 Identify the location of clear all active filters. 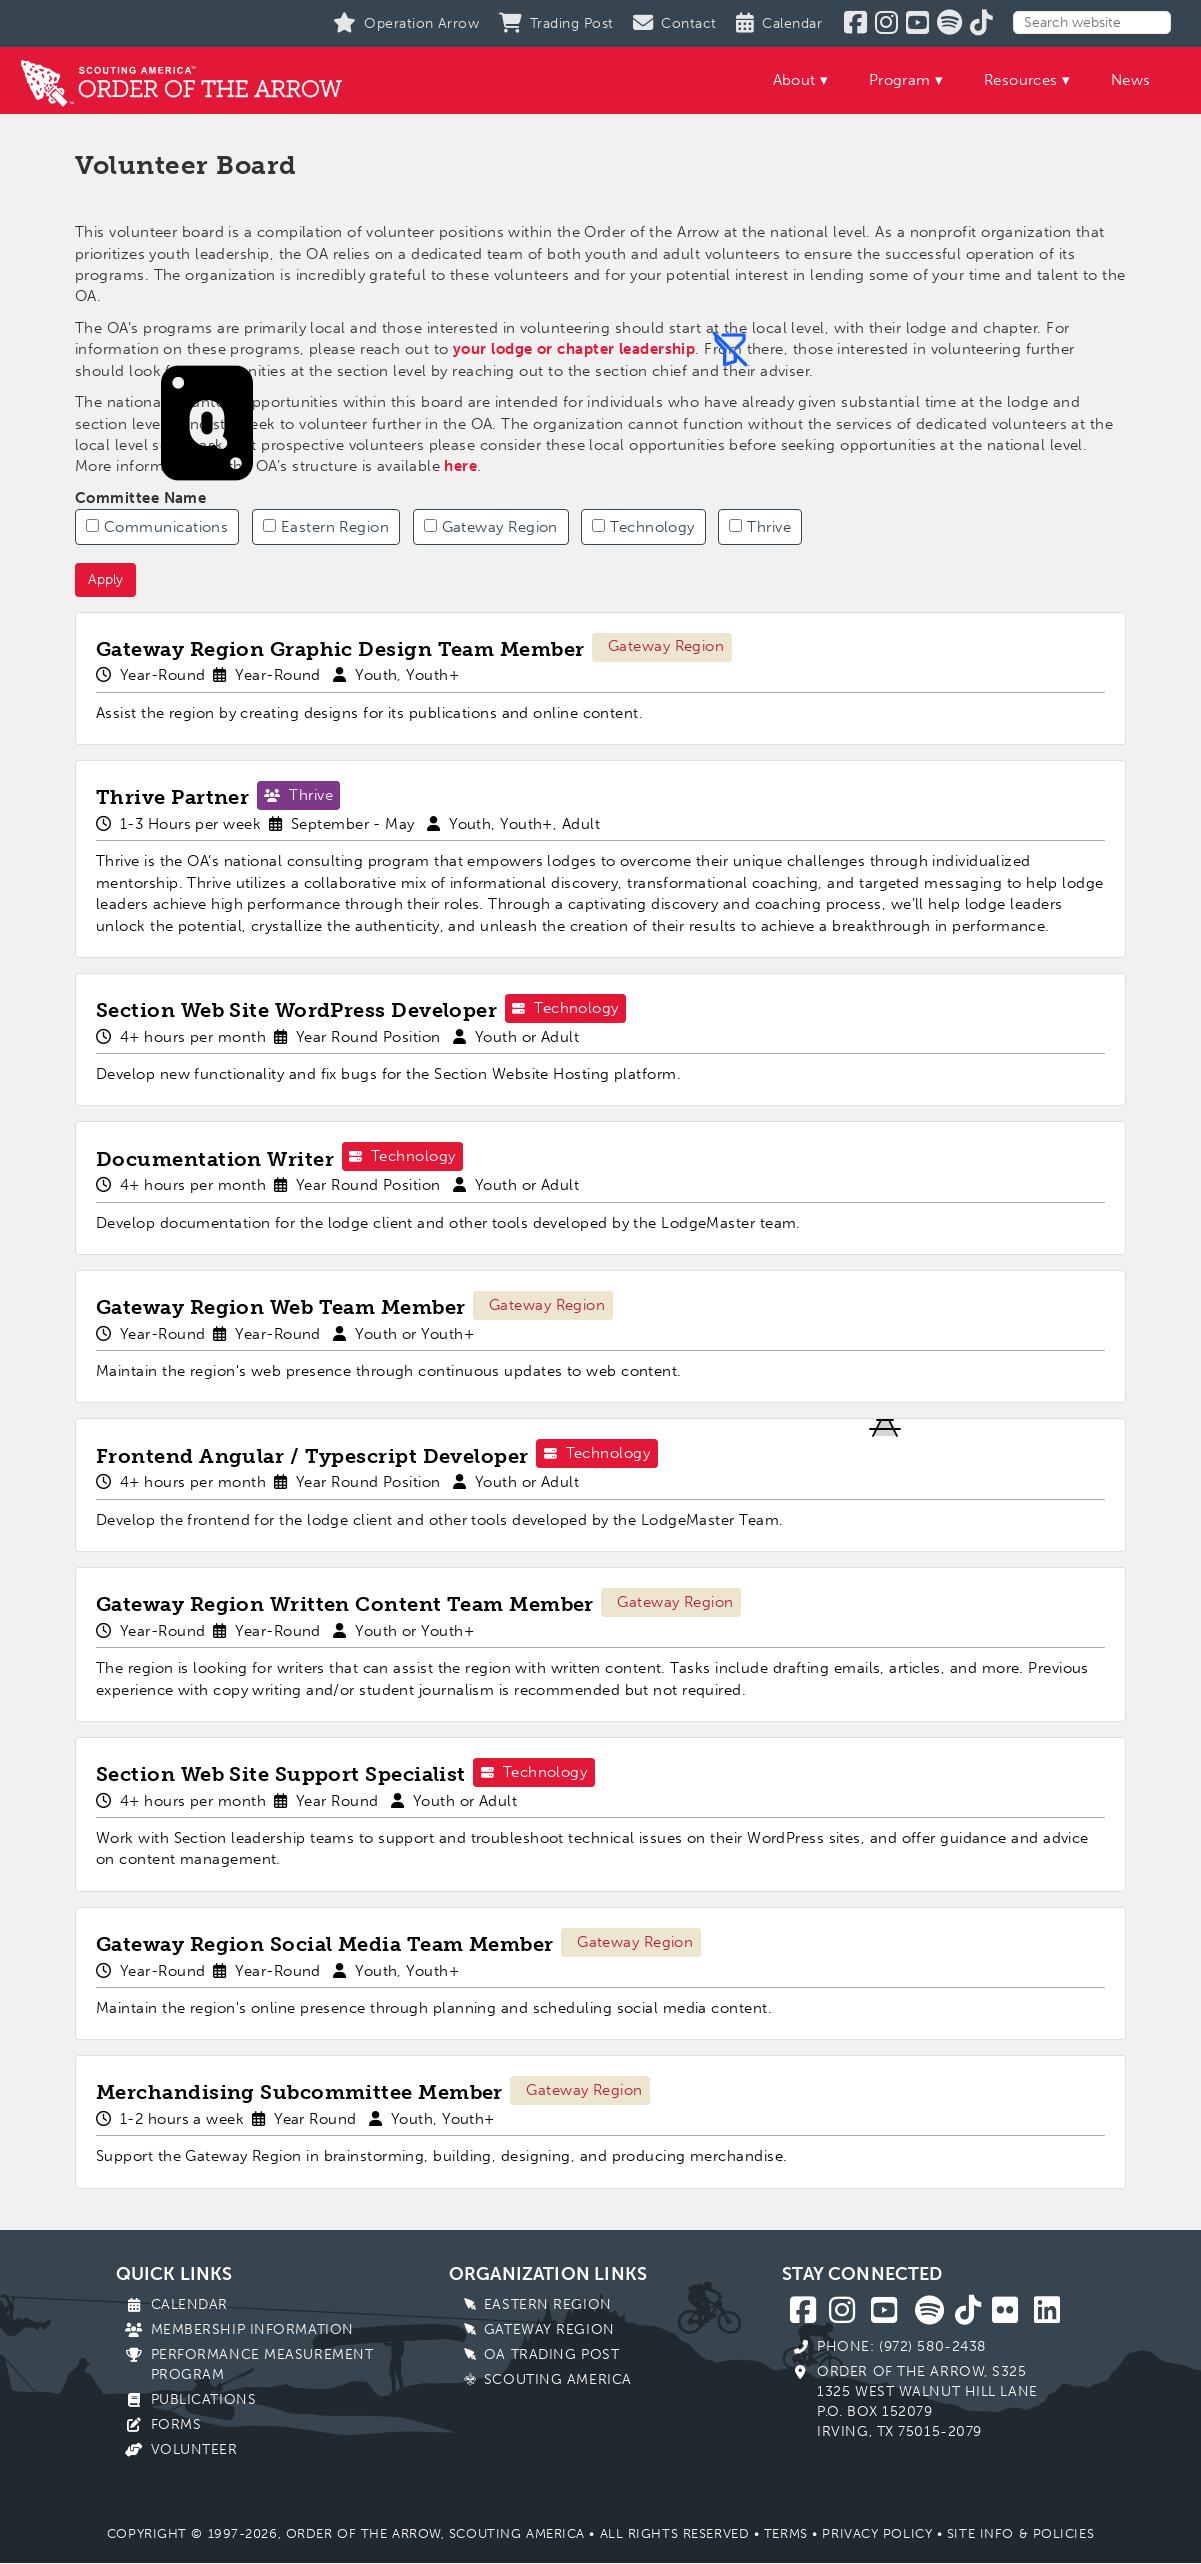
(730, 349).